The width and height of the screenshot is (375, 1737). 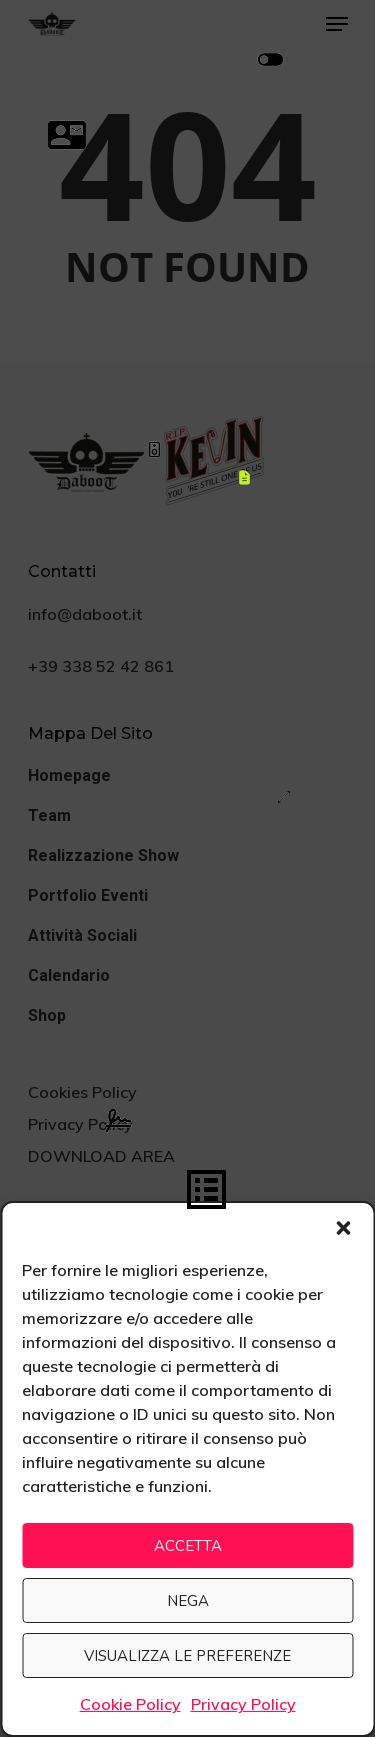 What do you see at coordinates (206, 1189) in the screenshot?
I see `view list details or summary` at bounding box center [206, 1189].